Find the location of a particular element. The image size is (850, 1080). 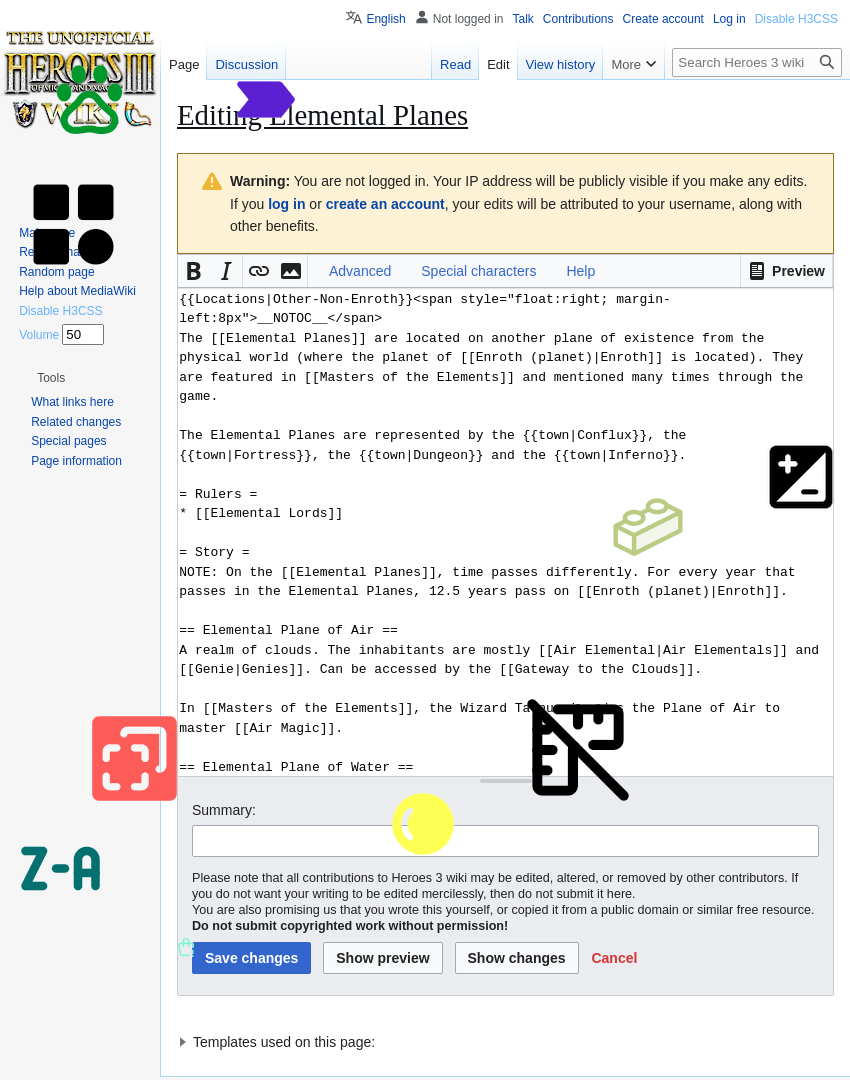

shopping bag requires attention or action is located at coordinates (186, 947).